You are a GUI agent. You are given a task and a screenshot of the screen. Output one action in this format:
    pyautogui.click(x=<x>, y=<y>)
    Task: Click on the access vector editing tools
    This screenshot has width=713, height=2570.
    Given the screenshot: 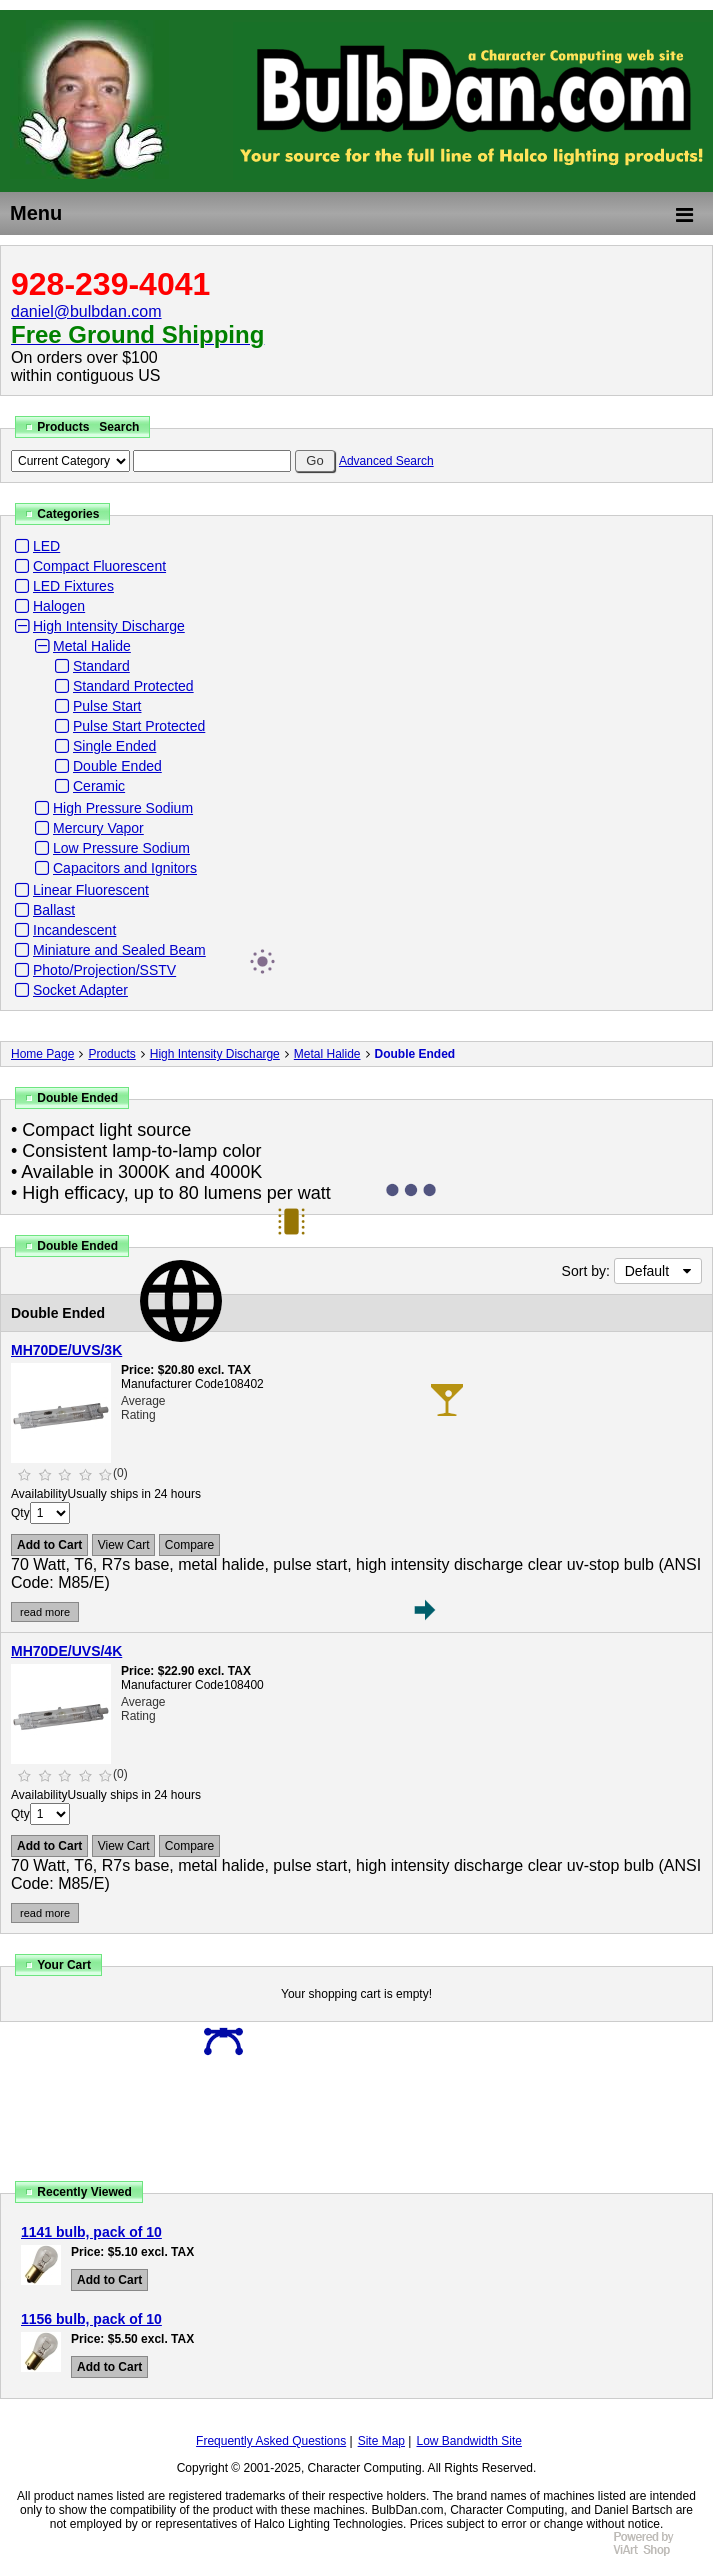 What is the action you would take?
    pyautogui.click(x=223, y=2041)
    